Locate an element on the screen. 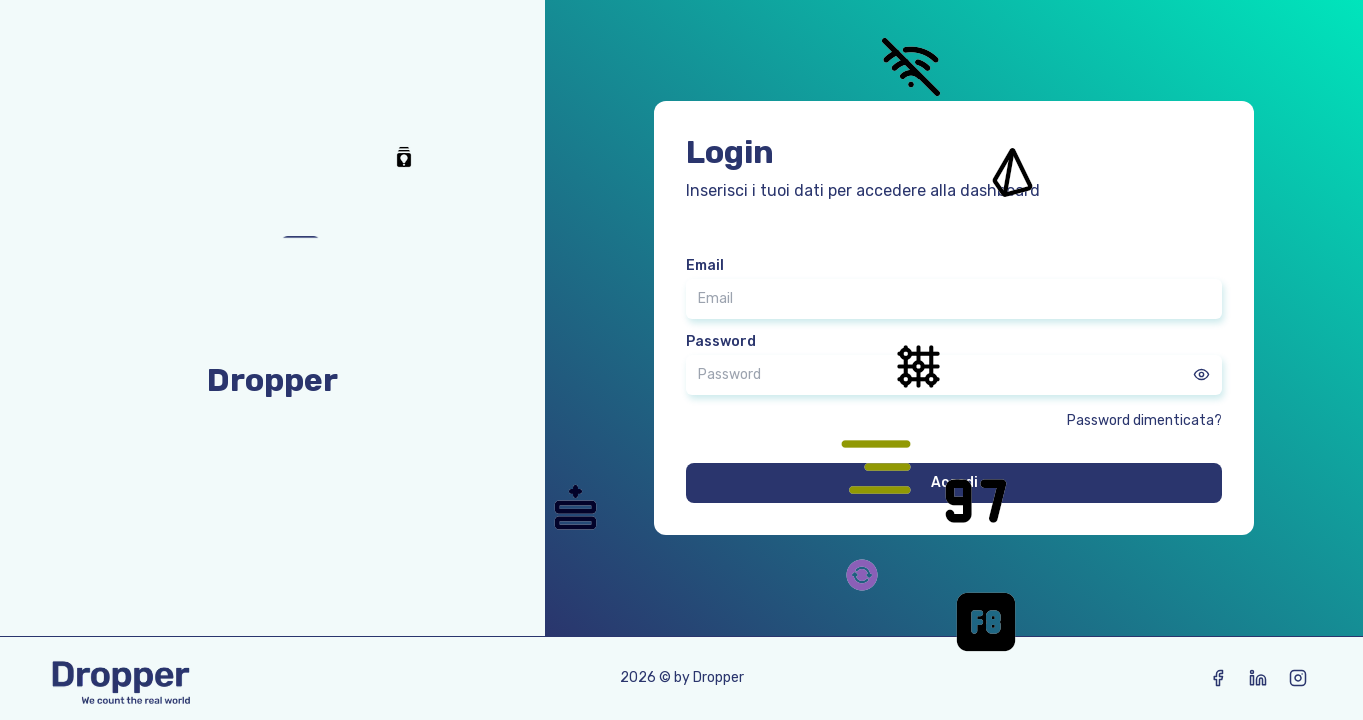  Facebook F8 developer conference logo or branding is located at coordinates (986, 622).